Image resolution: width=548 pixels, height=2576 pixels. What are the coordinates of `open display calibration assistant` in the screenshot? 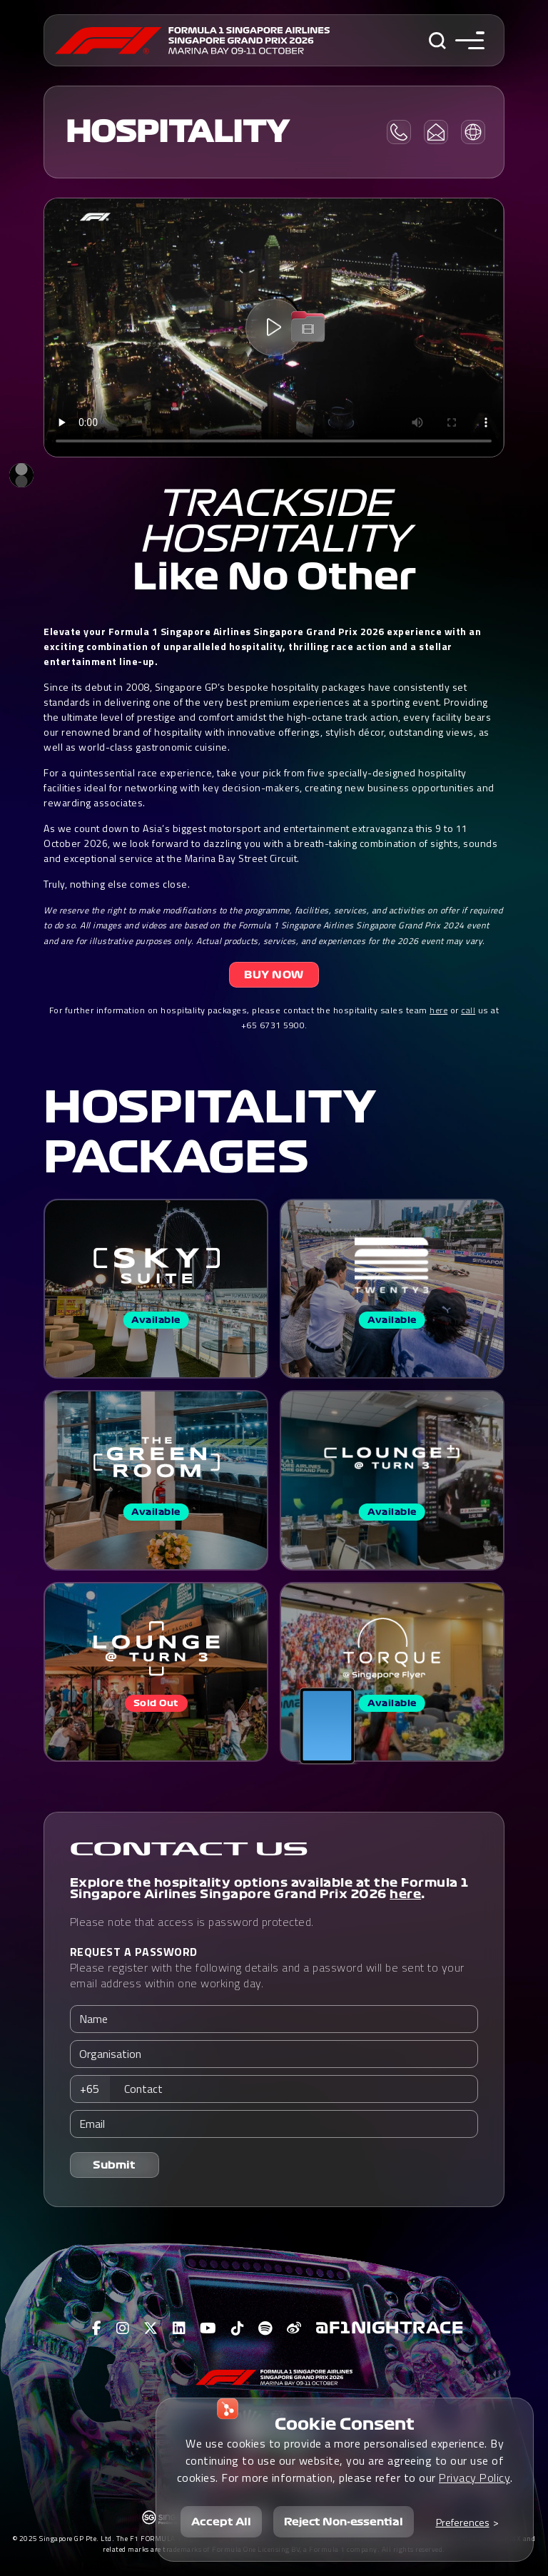 It's located at (21, 475).